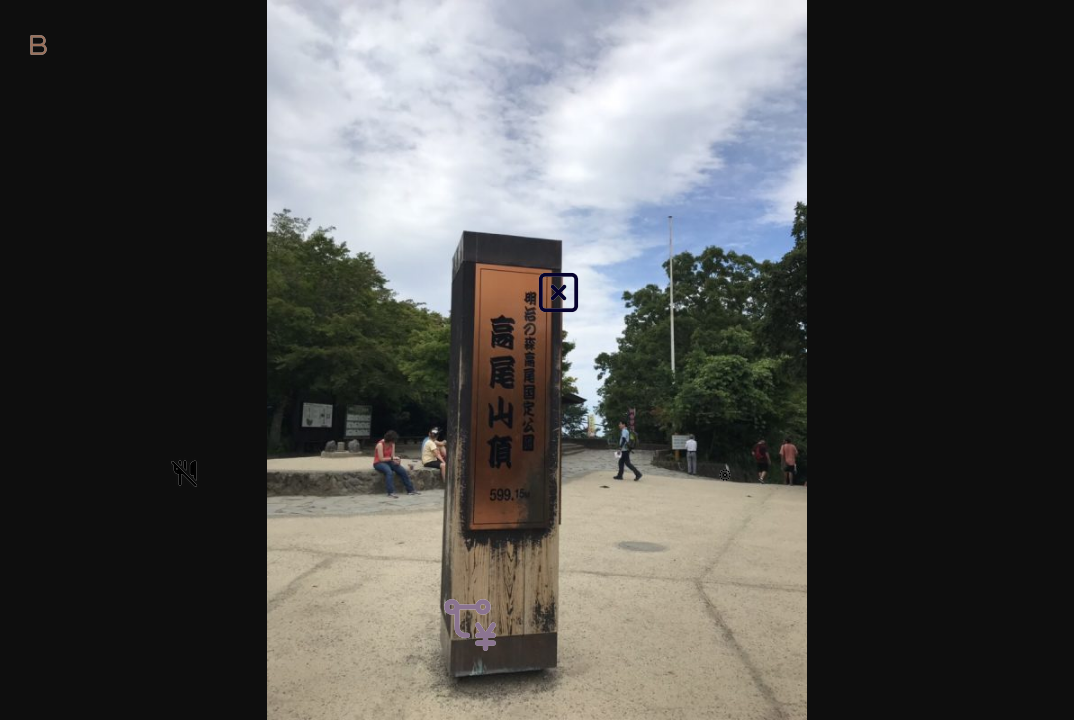  I want to click on apply bold formatting to selected text, so click(38, 45).